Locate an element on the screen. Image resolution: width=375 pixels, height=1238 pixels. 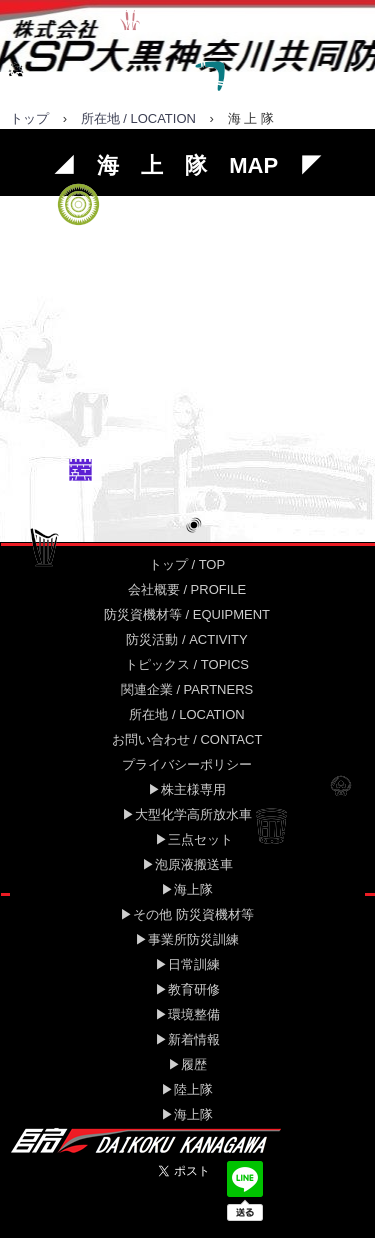
metroid creature icon from the nintendo game series is located at coordinates (341, 786).